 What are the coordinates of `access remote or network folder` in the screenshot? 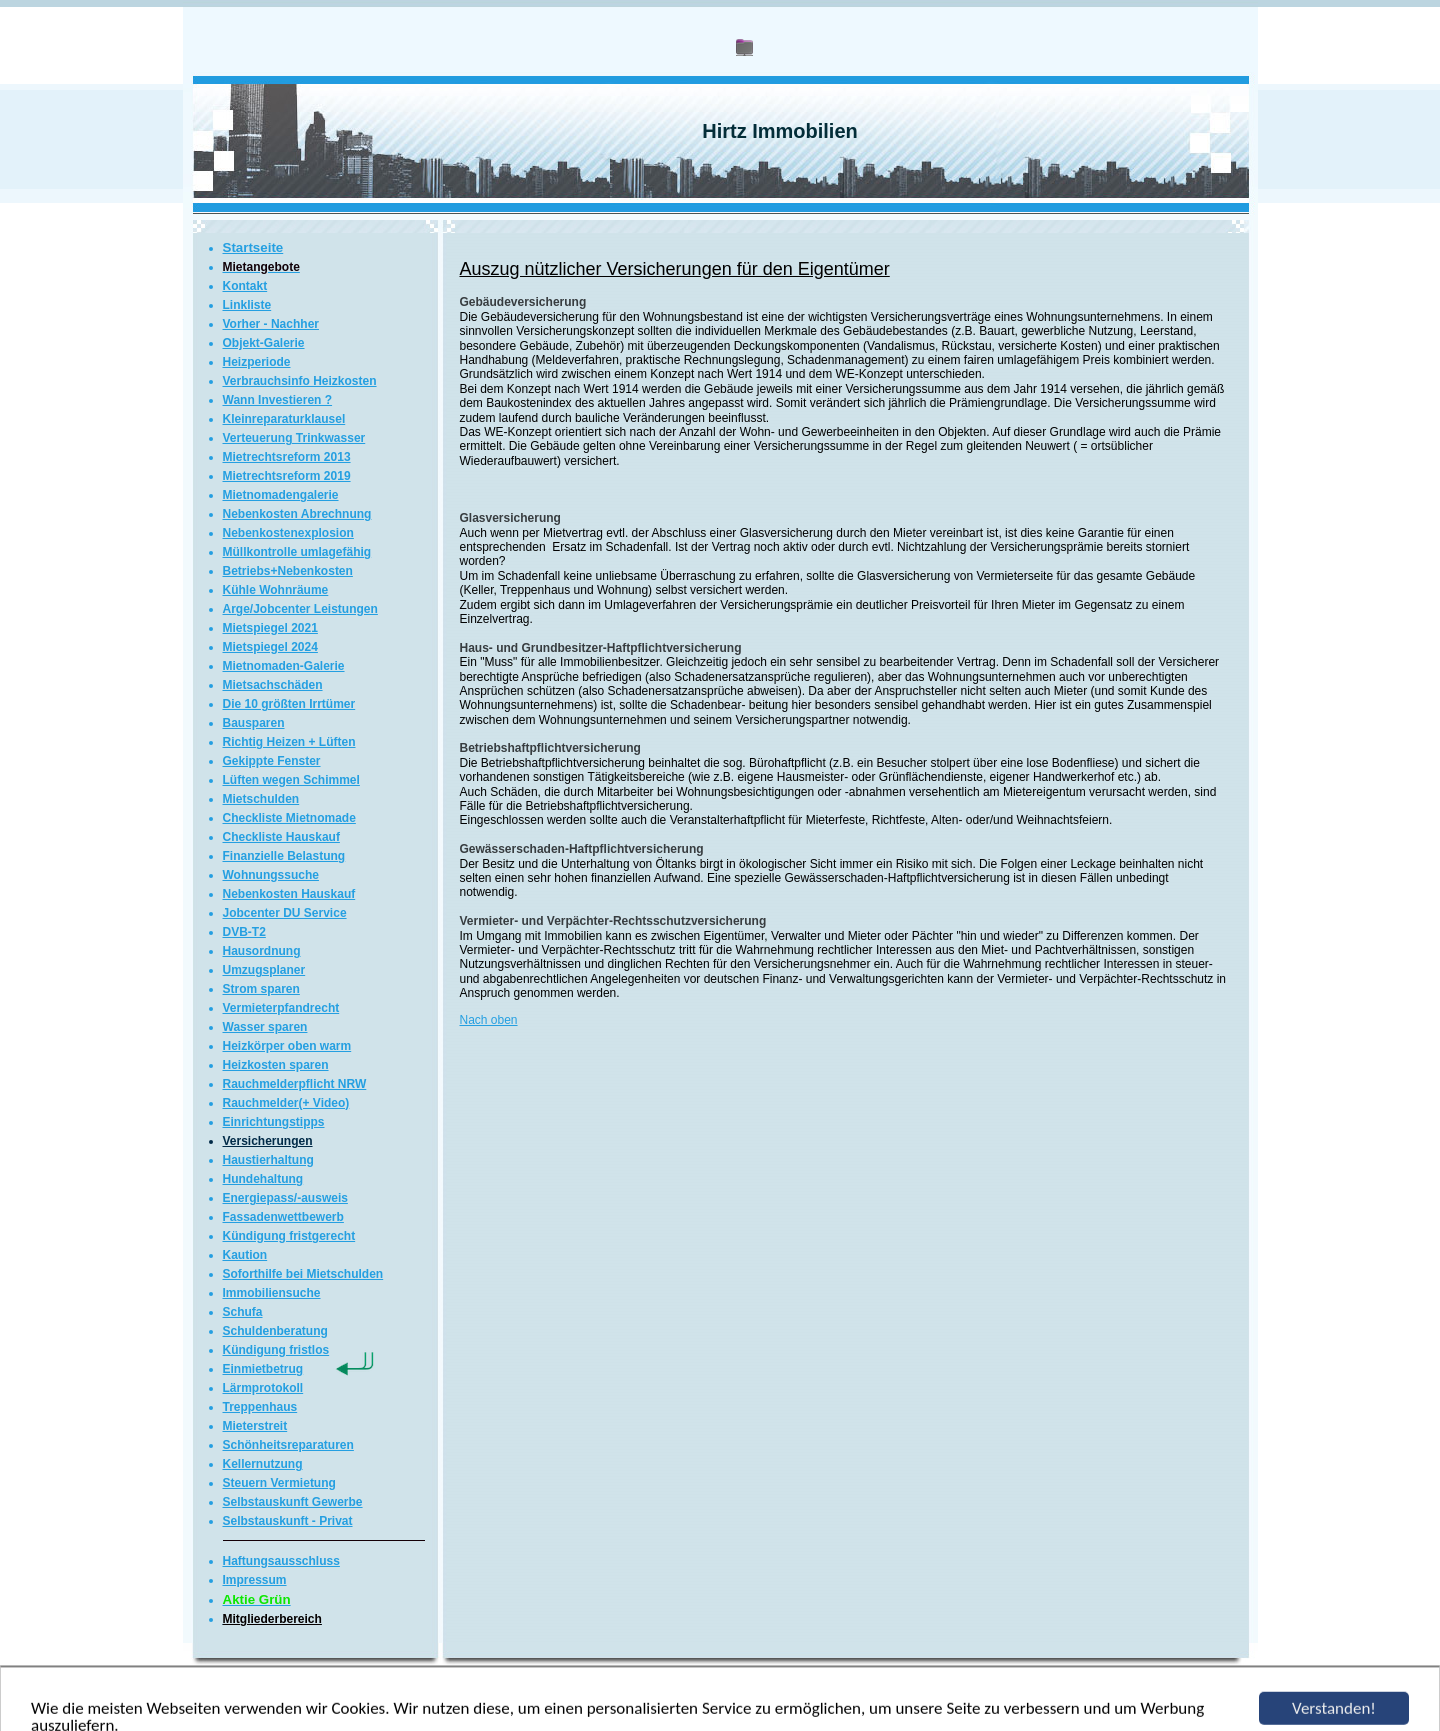 It's located at (744, 47).